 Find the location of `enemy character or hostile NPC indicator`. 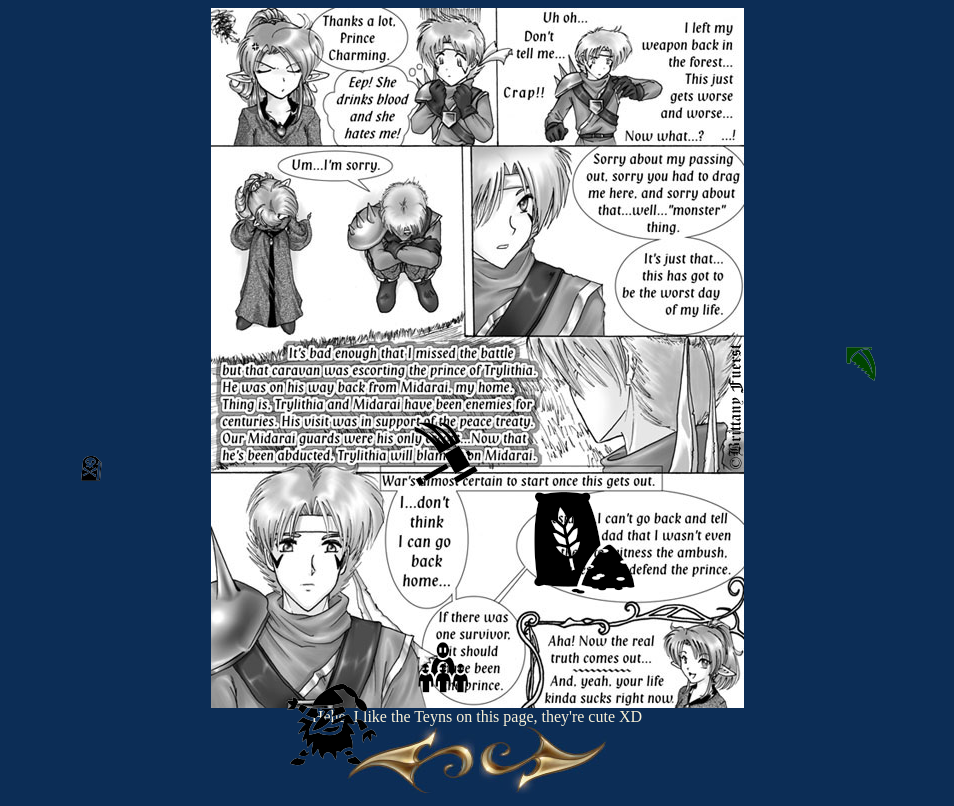

enemy character or hostile NPC indicator is located at coordinates (331, 724).